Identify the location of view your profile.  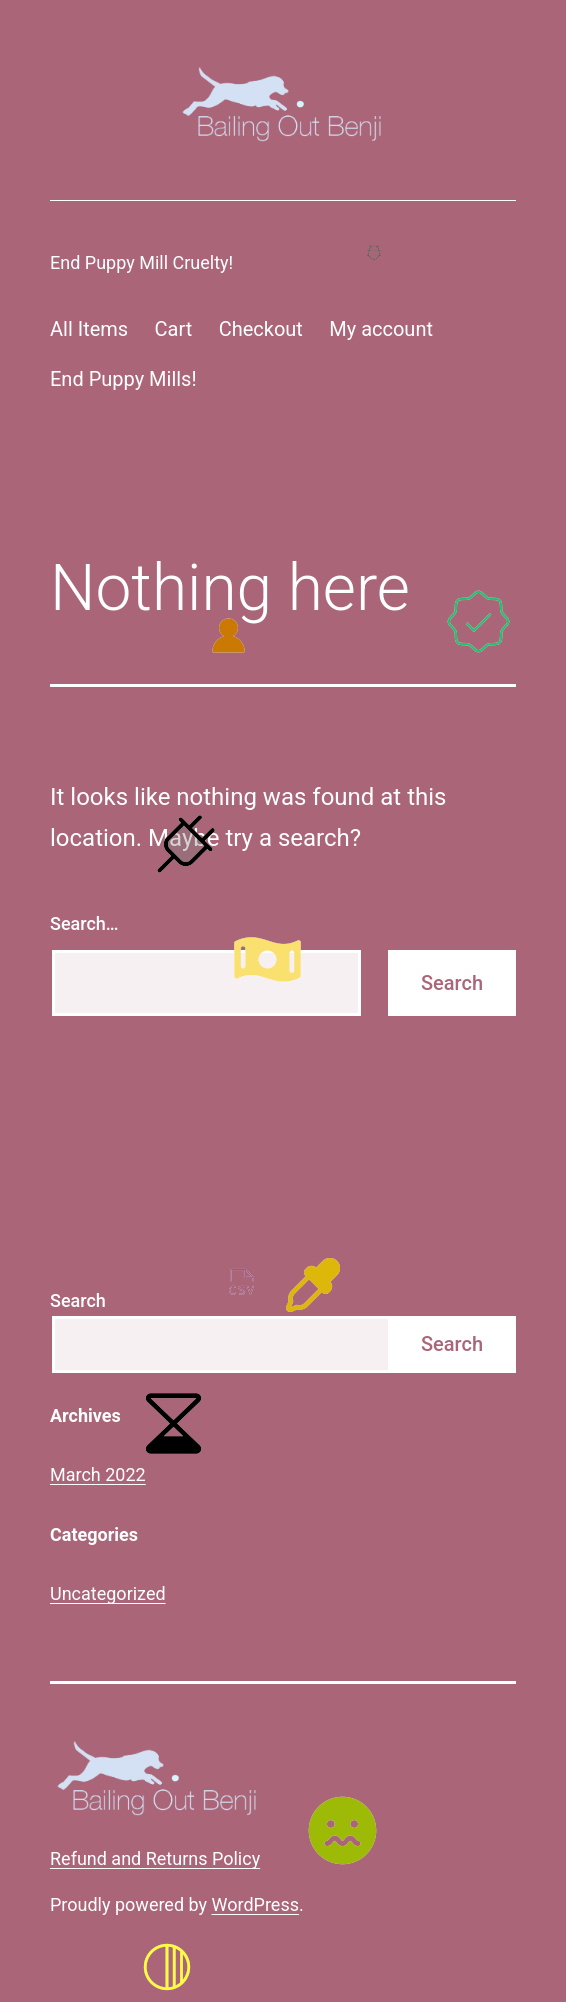
(228, 635).